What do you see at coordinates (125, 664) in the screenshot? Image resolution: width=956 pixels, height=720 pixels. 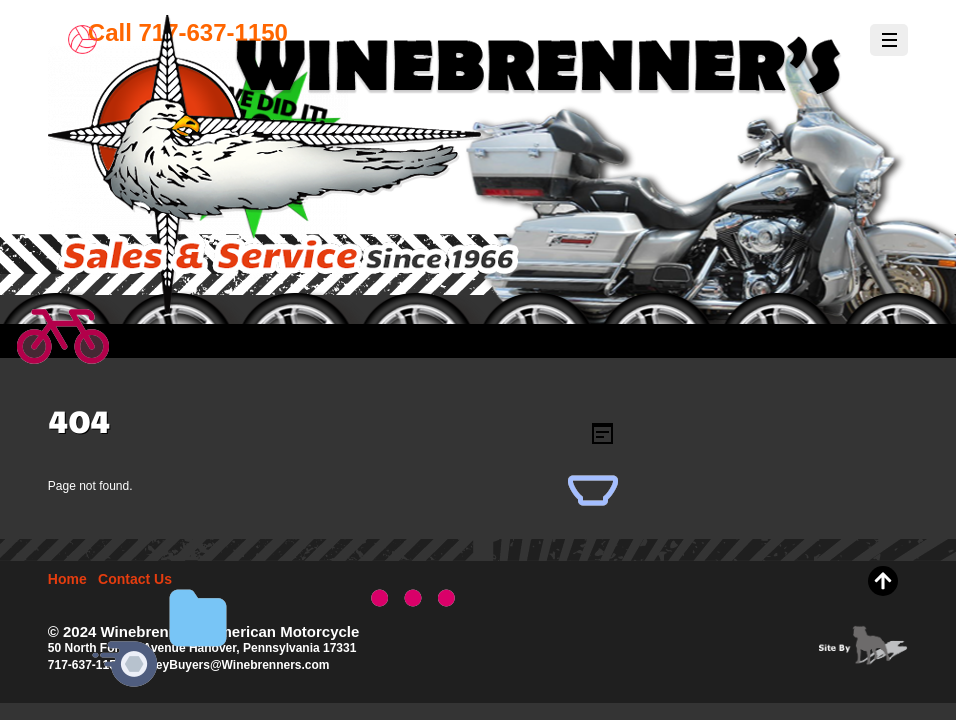 I see `access discord nitro subscription features` at bounding box center [125, 664].